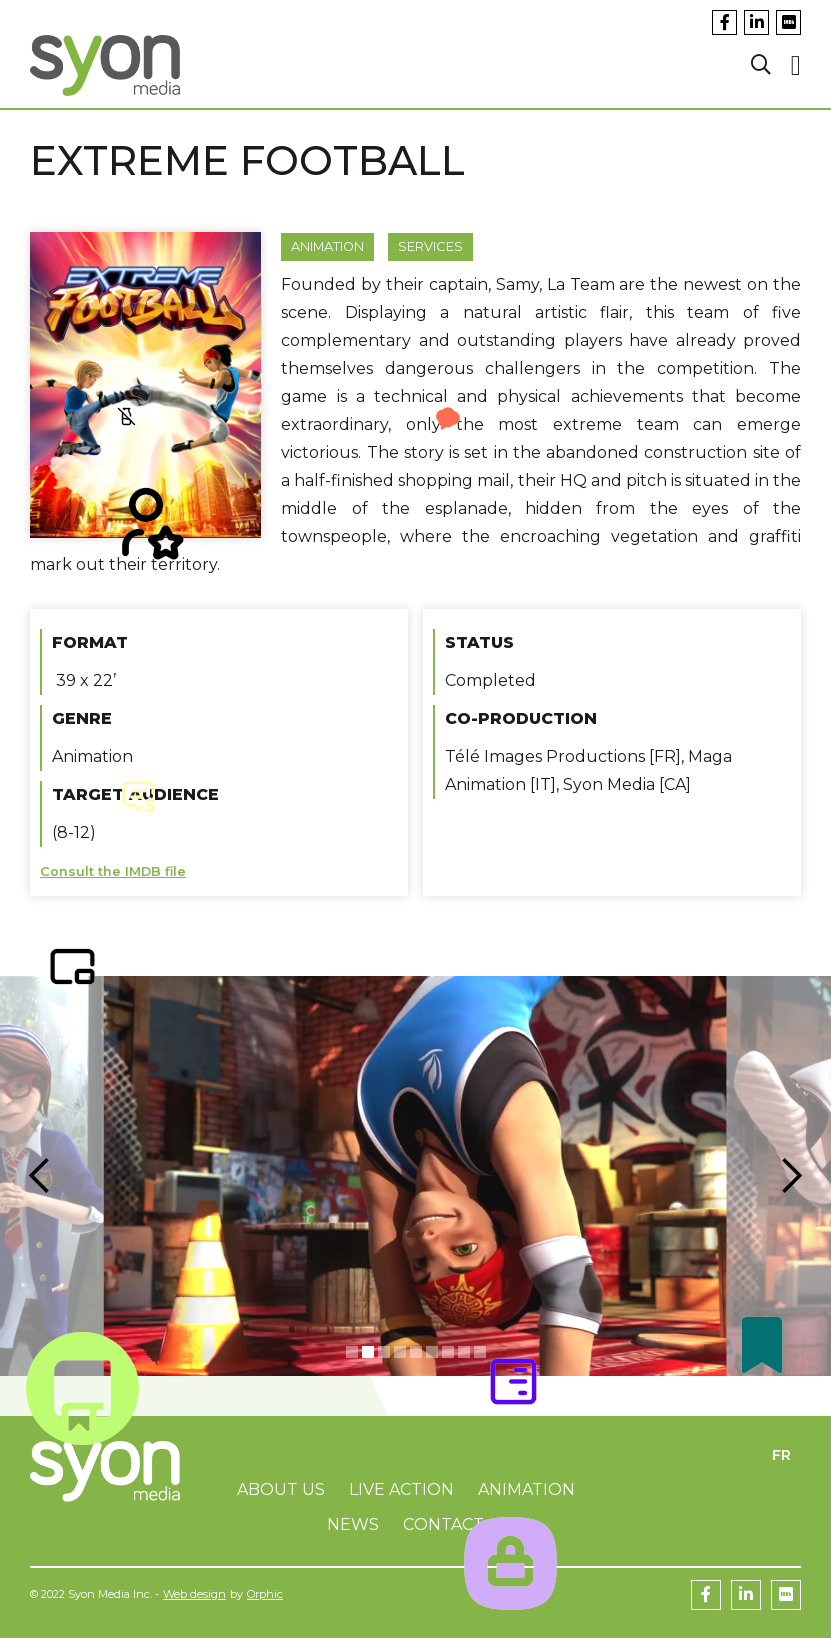 The image size is (831, 1638). Describe the element at coordinates (513, 1381) in the screenshot. I see `align content to the right with full height stretch` at that location.